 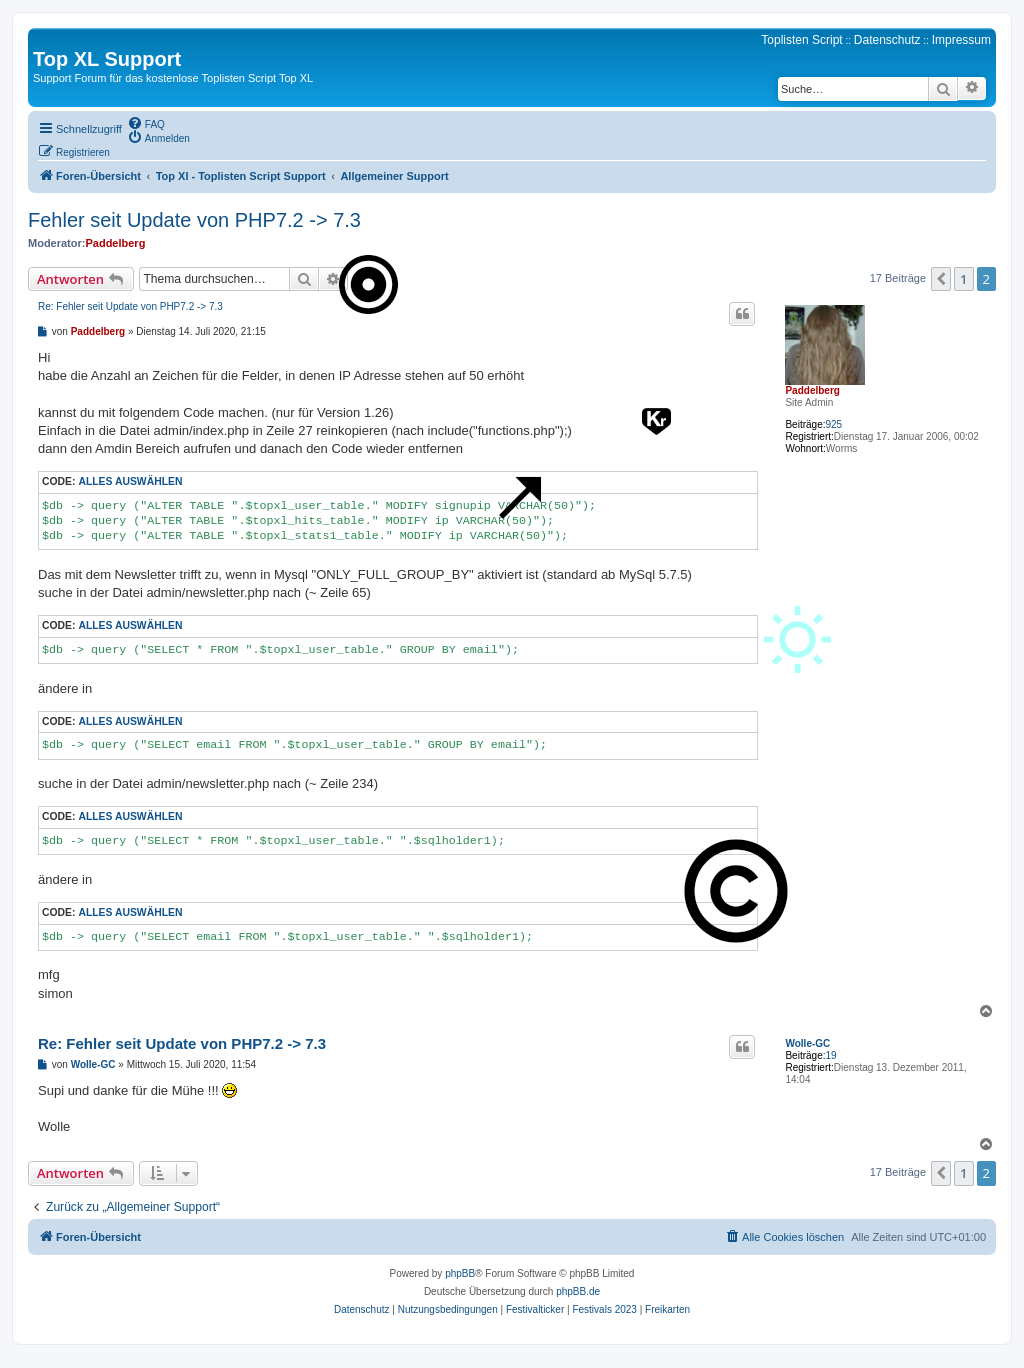 What do you see at coordinates (368, 284) in the screenshot?
I see `enable focus or do not disturb mode` at bounding box center [368, 284].